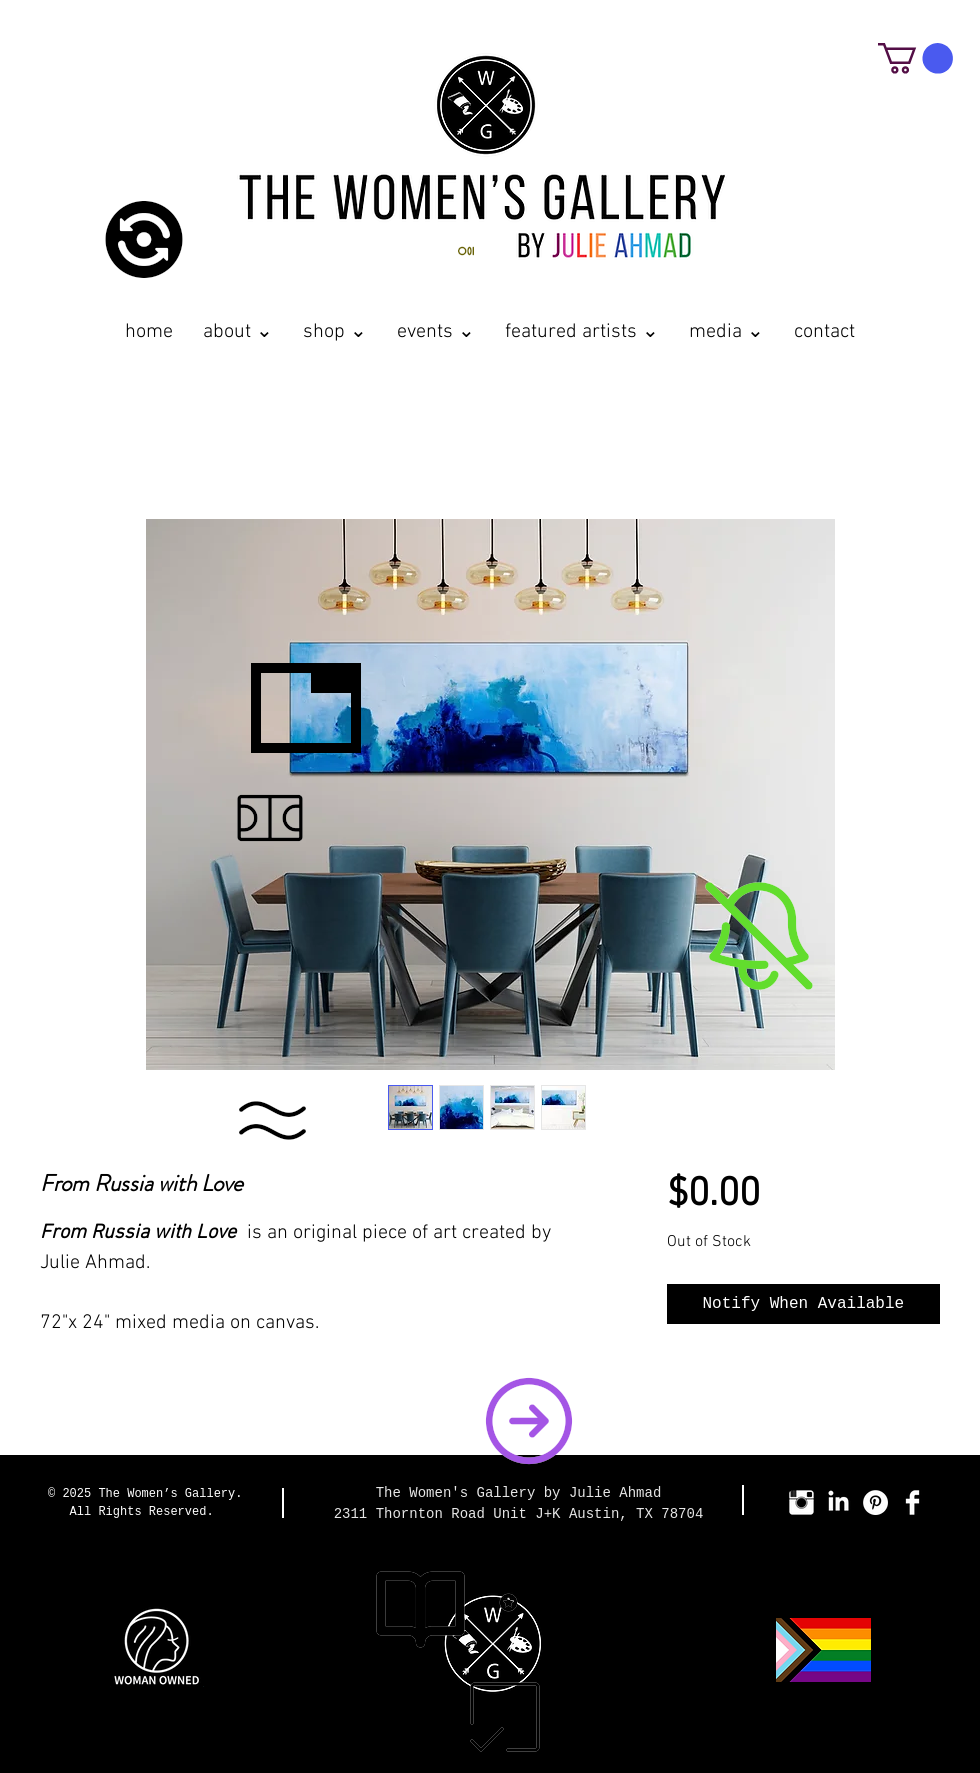 The image size is (980, 1773). What do you see at coordinates (144, 239) in the screenshot?
I see `reopen a closed issue` at bounding box center [144, 239].